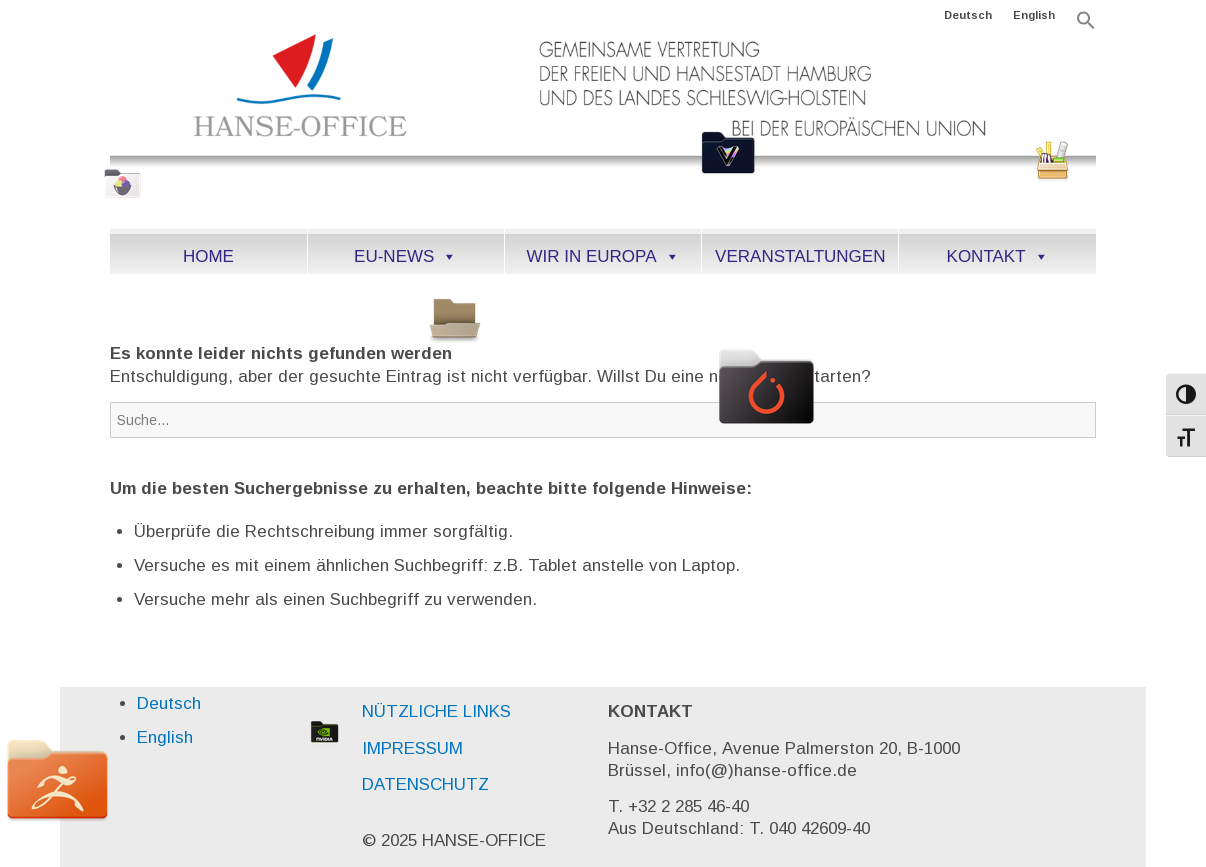 The image size is (1206, 867). What do you see at coordinates (454, 320) in the screenshot?
I see `drop files here to move them into this folder` at bounding box center [454, 320].